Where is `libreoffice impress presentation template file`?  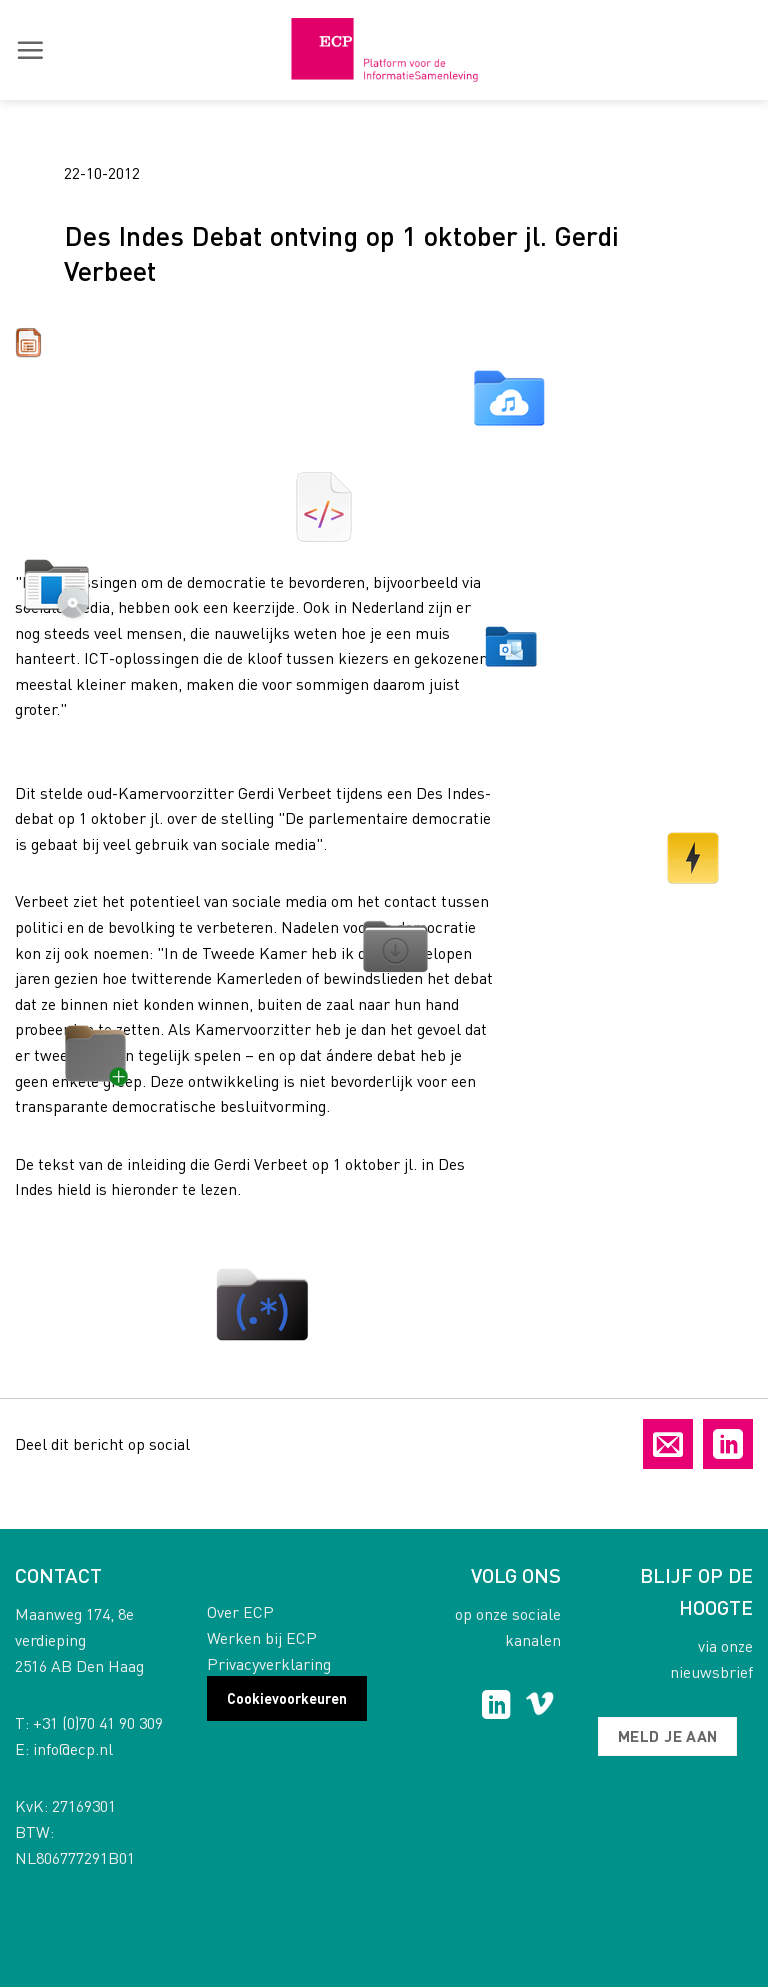 libreoffice impress presentation template file is located at coordinates (28, 342).